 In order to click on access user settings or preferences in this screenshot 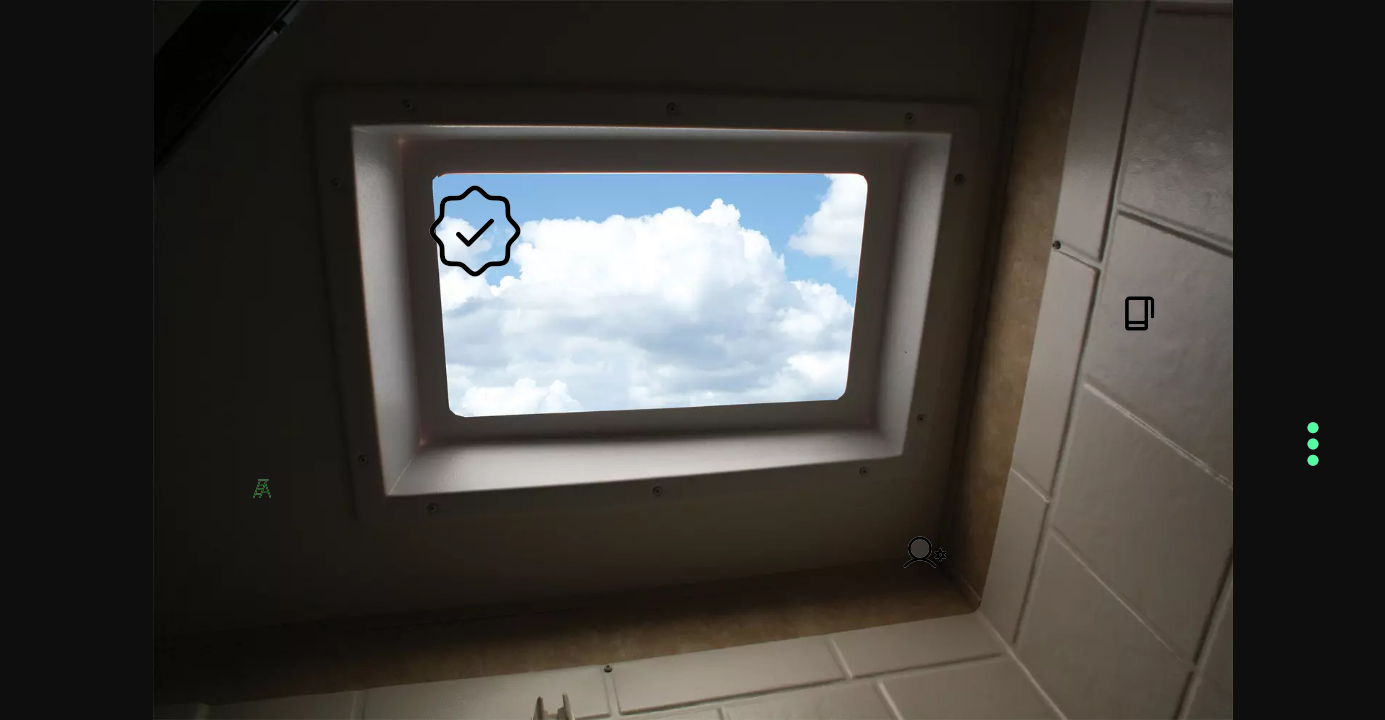, I will do `click(923, 553)`.